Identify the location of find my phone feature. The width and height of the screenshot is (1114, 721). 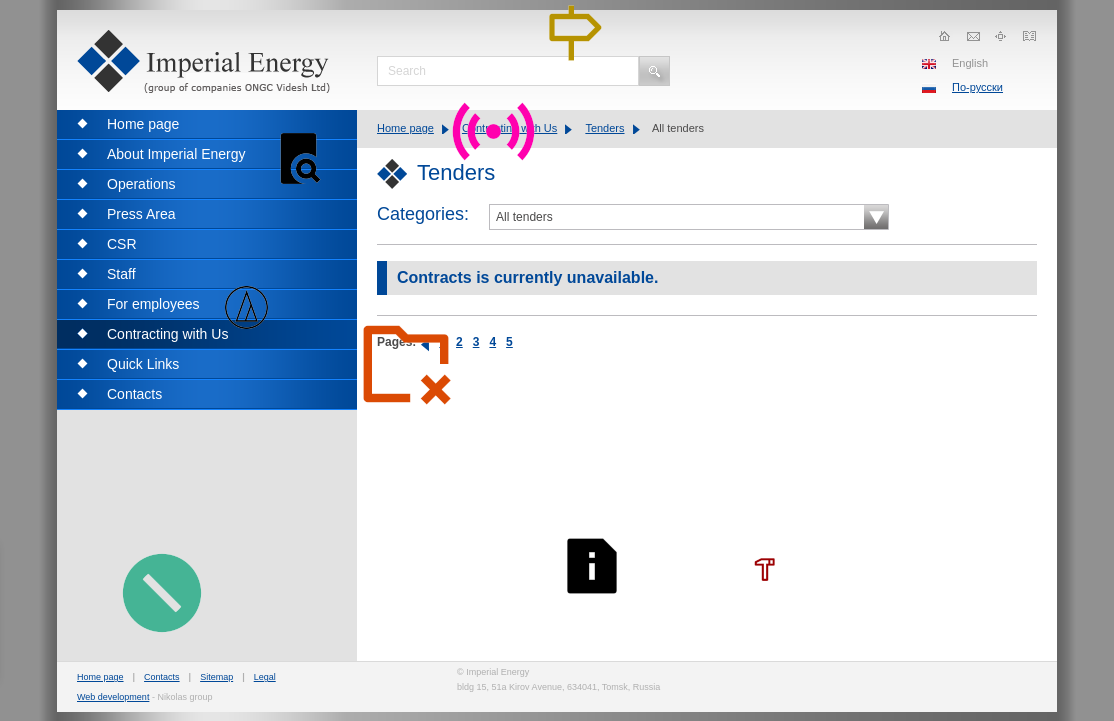
(298, 158).